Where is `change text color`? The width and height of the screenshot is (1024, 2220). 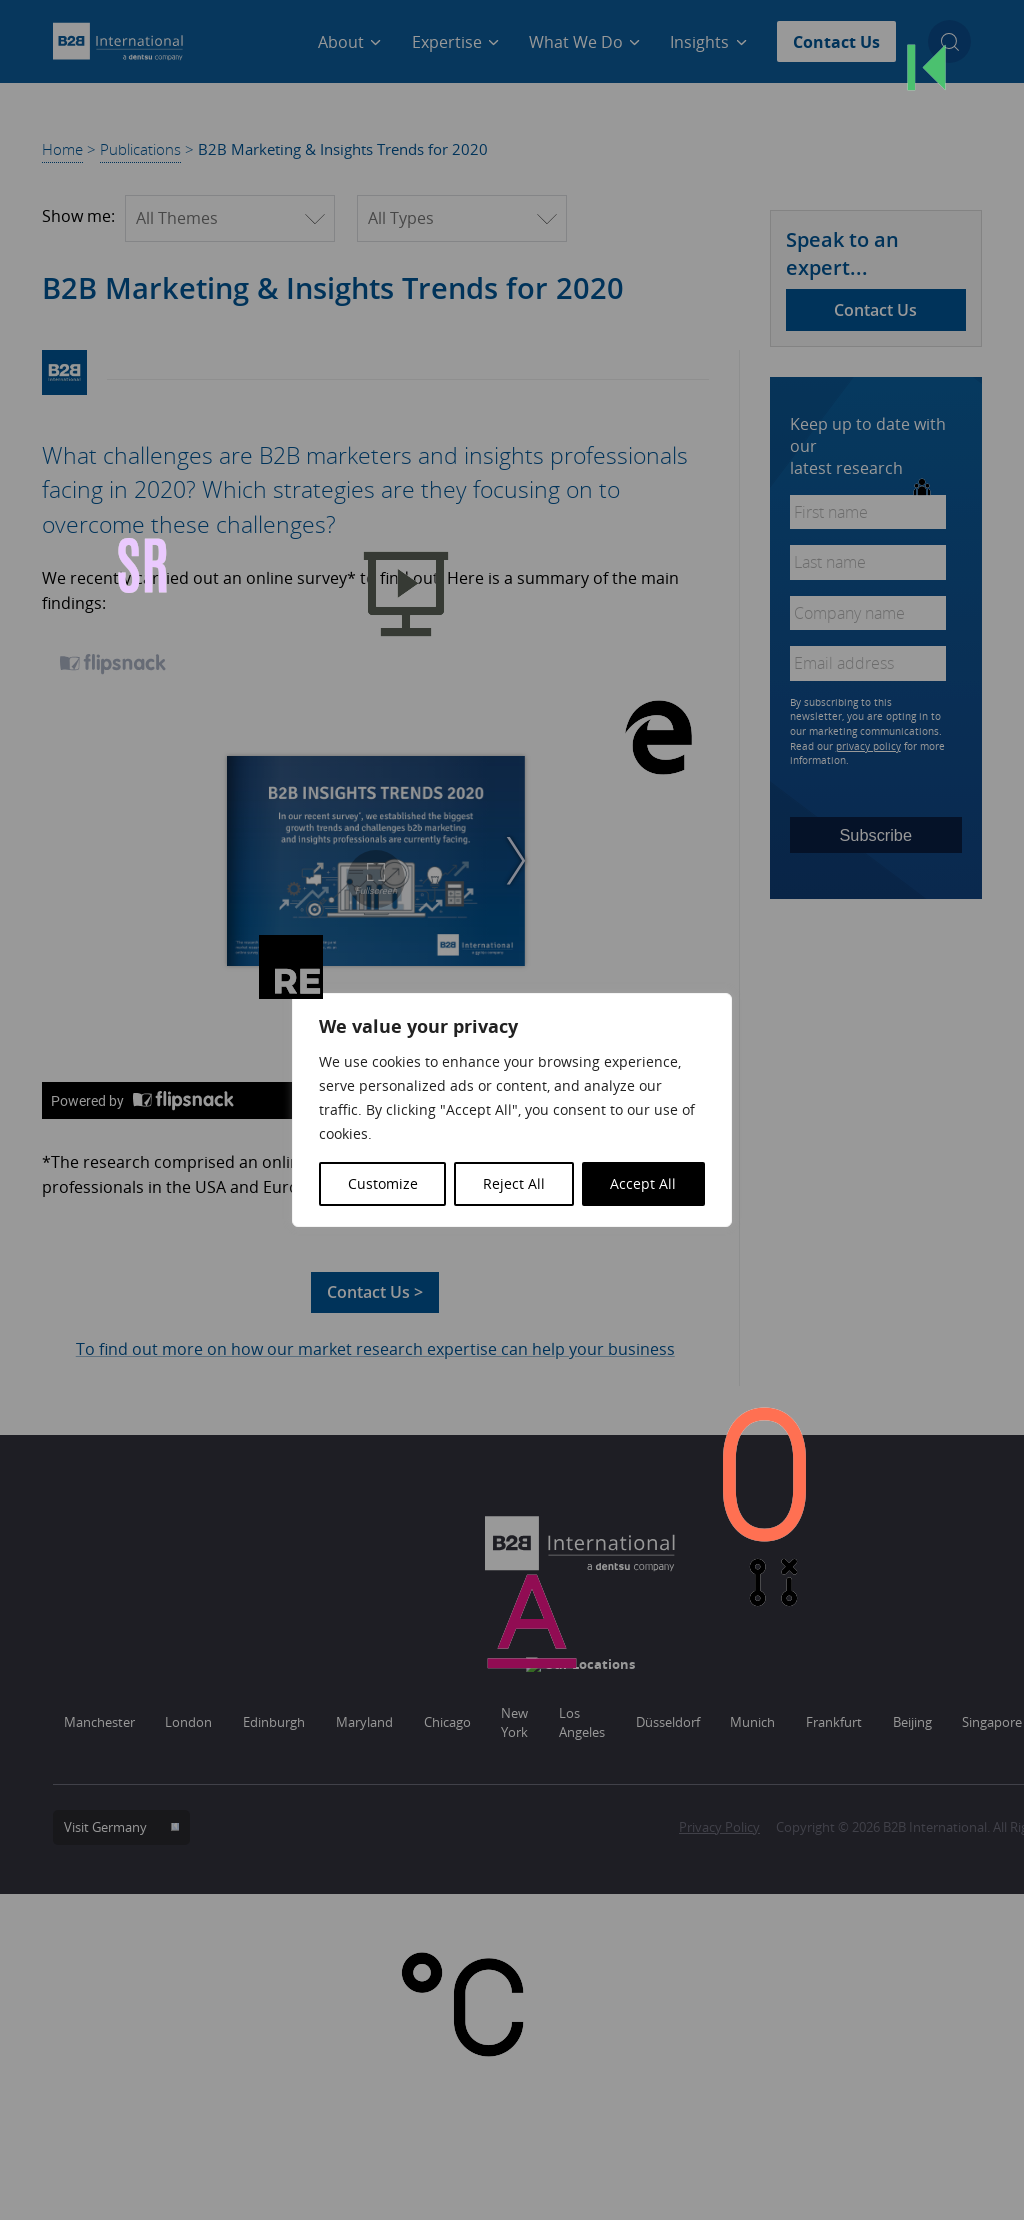 change text color is located at coordinates (532, 1619).